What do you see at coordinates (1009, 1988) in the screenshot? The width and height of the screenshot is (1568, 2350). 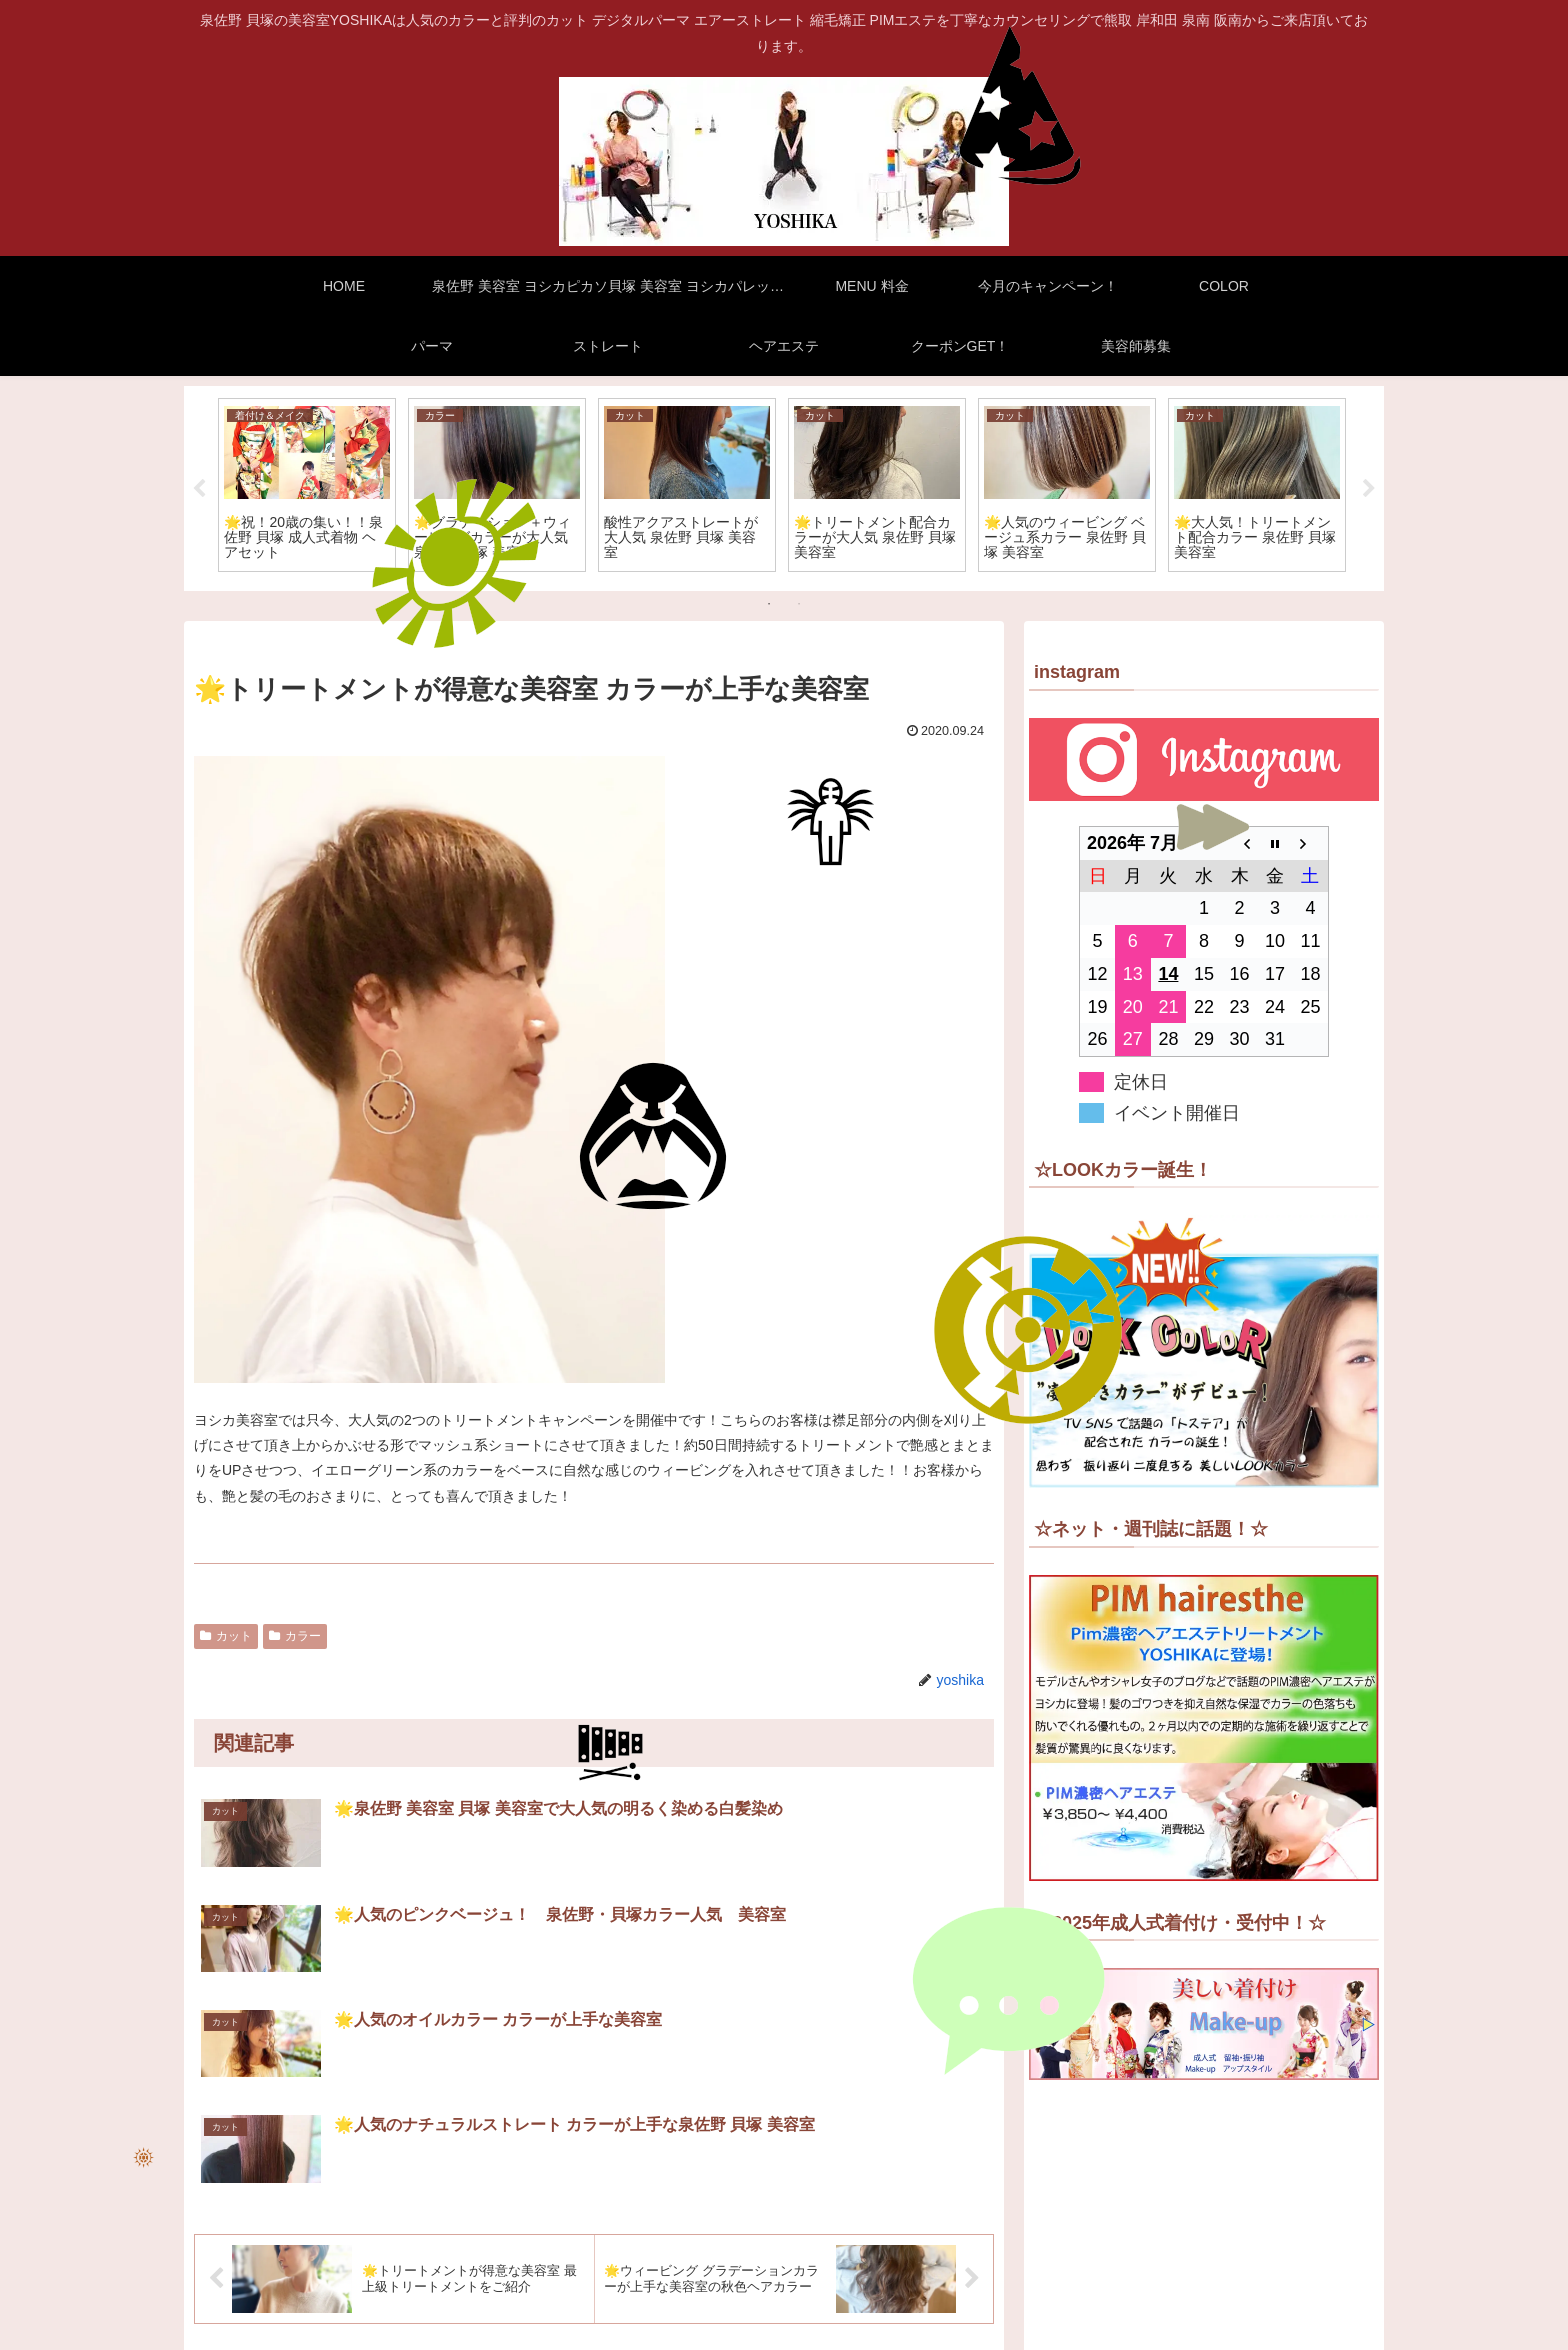 I see `compose a new message or chat` at bounding box center [1009, 1988].